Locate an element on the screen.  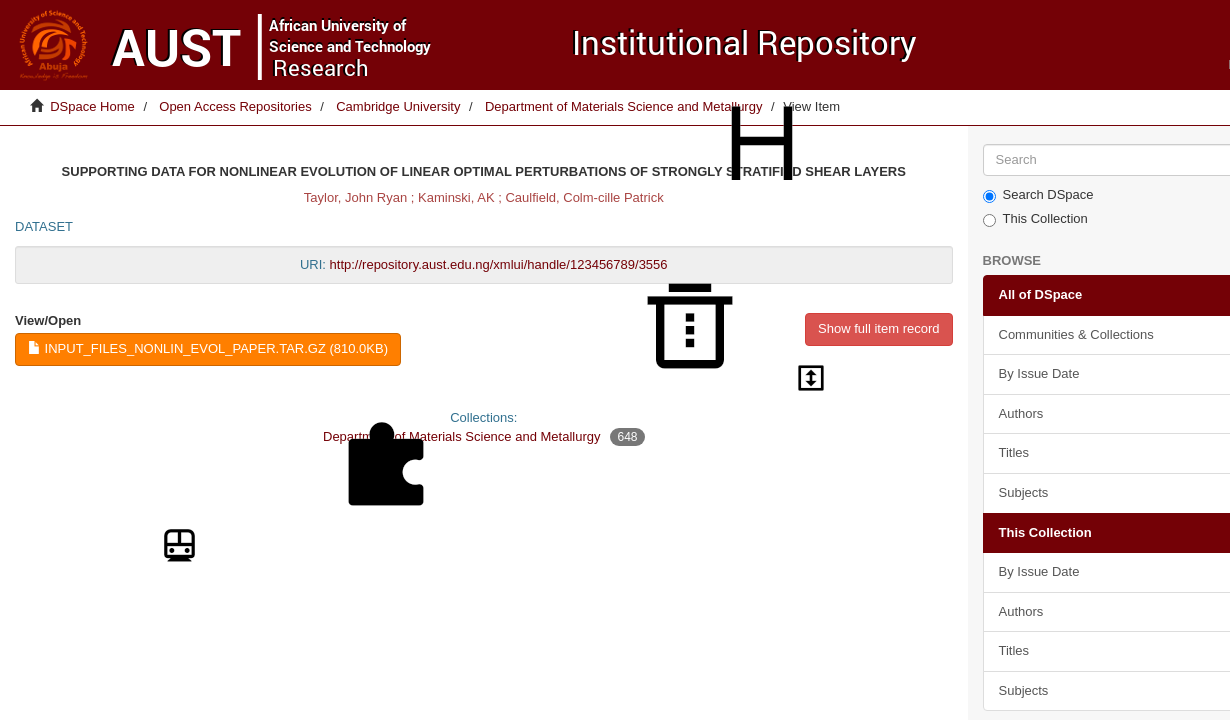
flip content vertically is located at coordinates (811, 378).